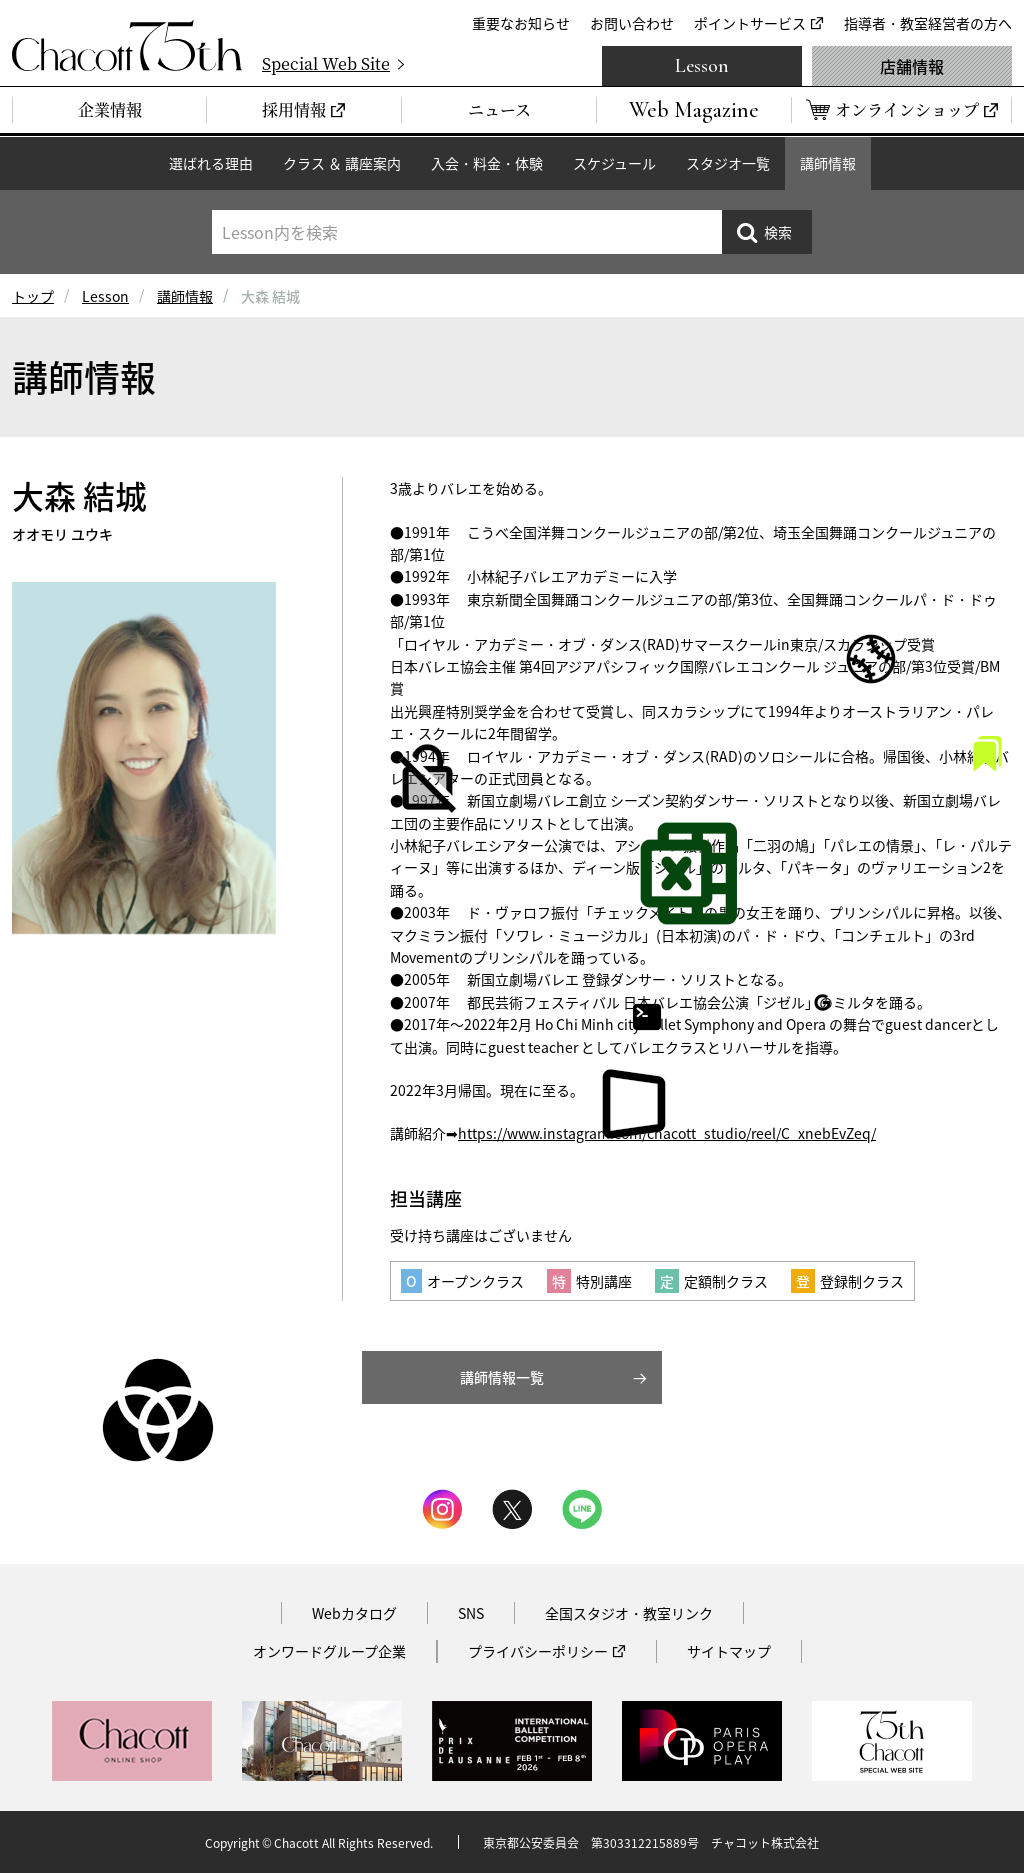 The height and width of the screenshot is (1873, 1024). What do you see at coordinates (987, 753) in the screenshot?
I see `view your saved bookmarks` at bounding box center [987, 753].